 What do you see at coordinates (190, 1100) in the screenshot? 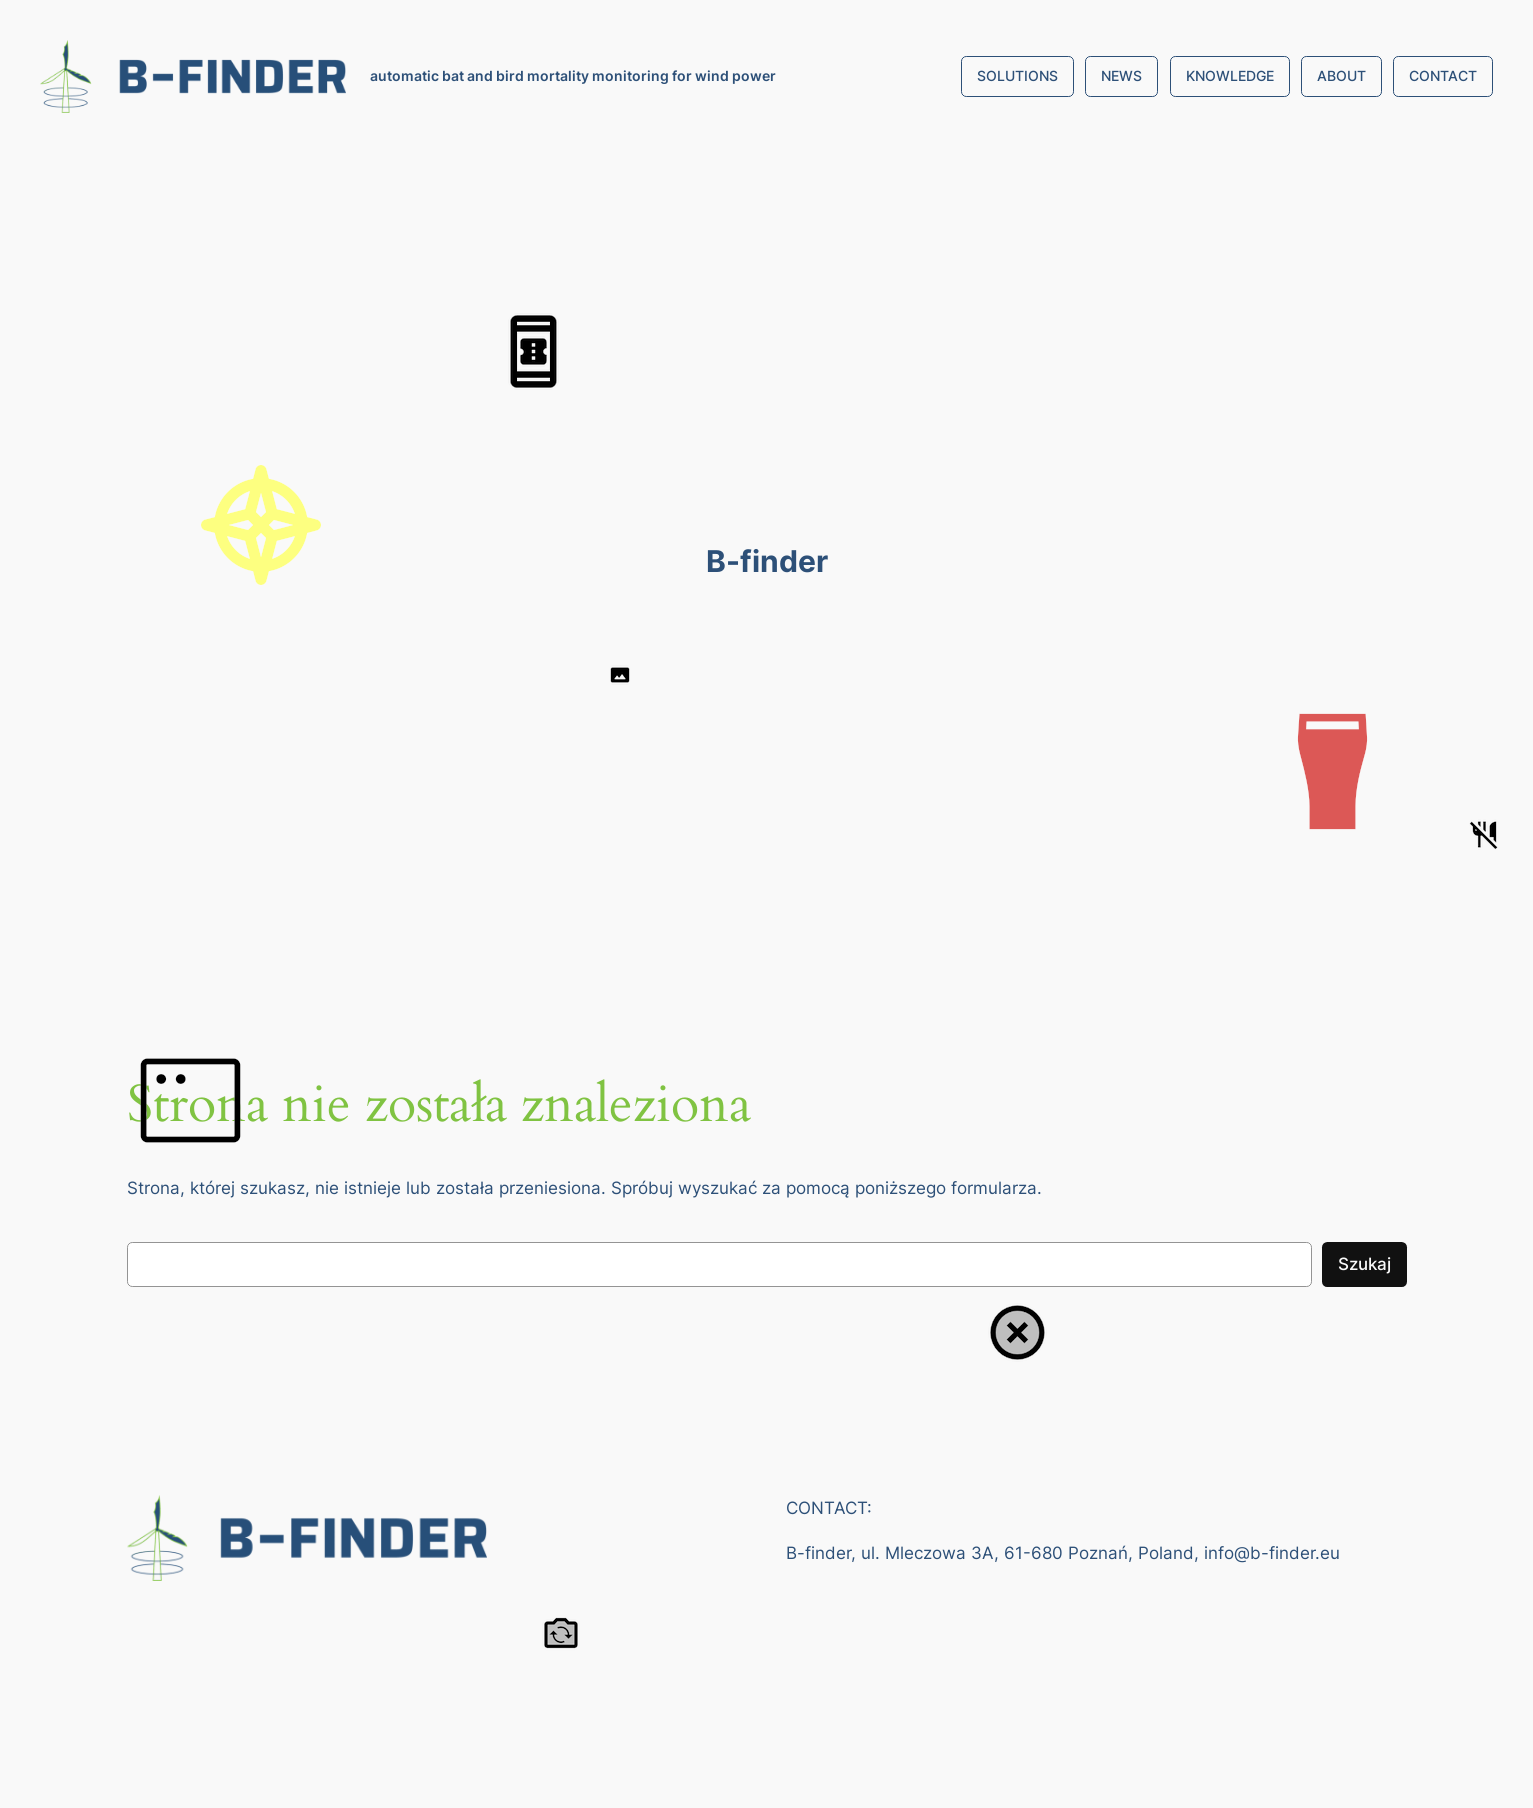
I see `open application window` at bounding box center [190, 1100].